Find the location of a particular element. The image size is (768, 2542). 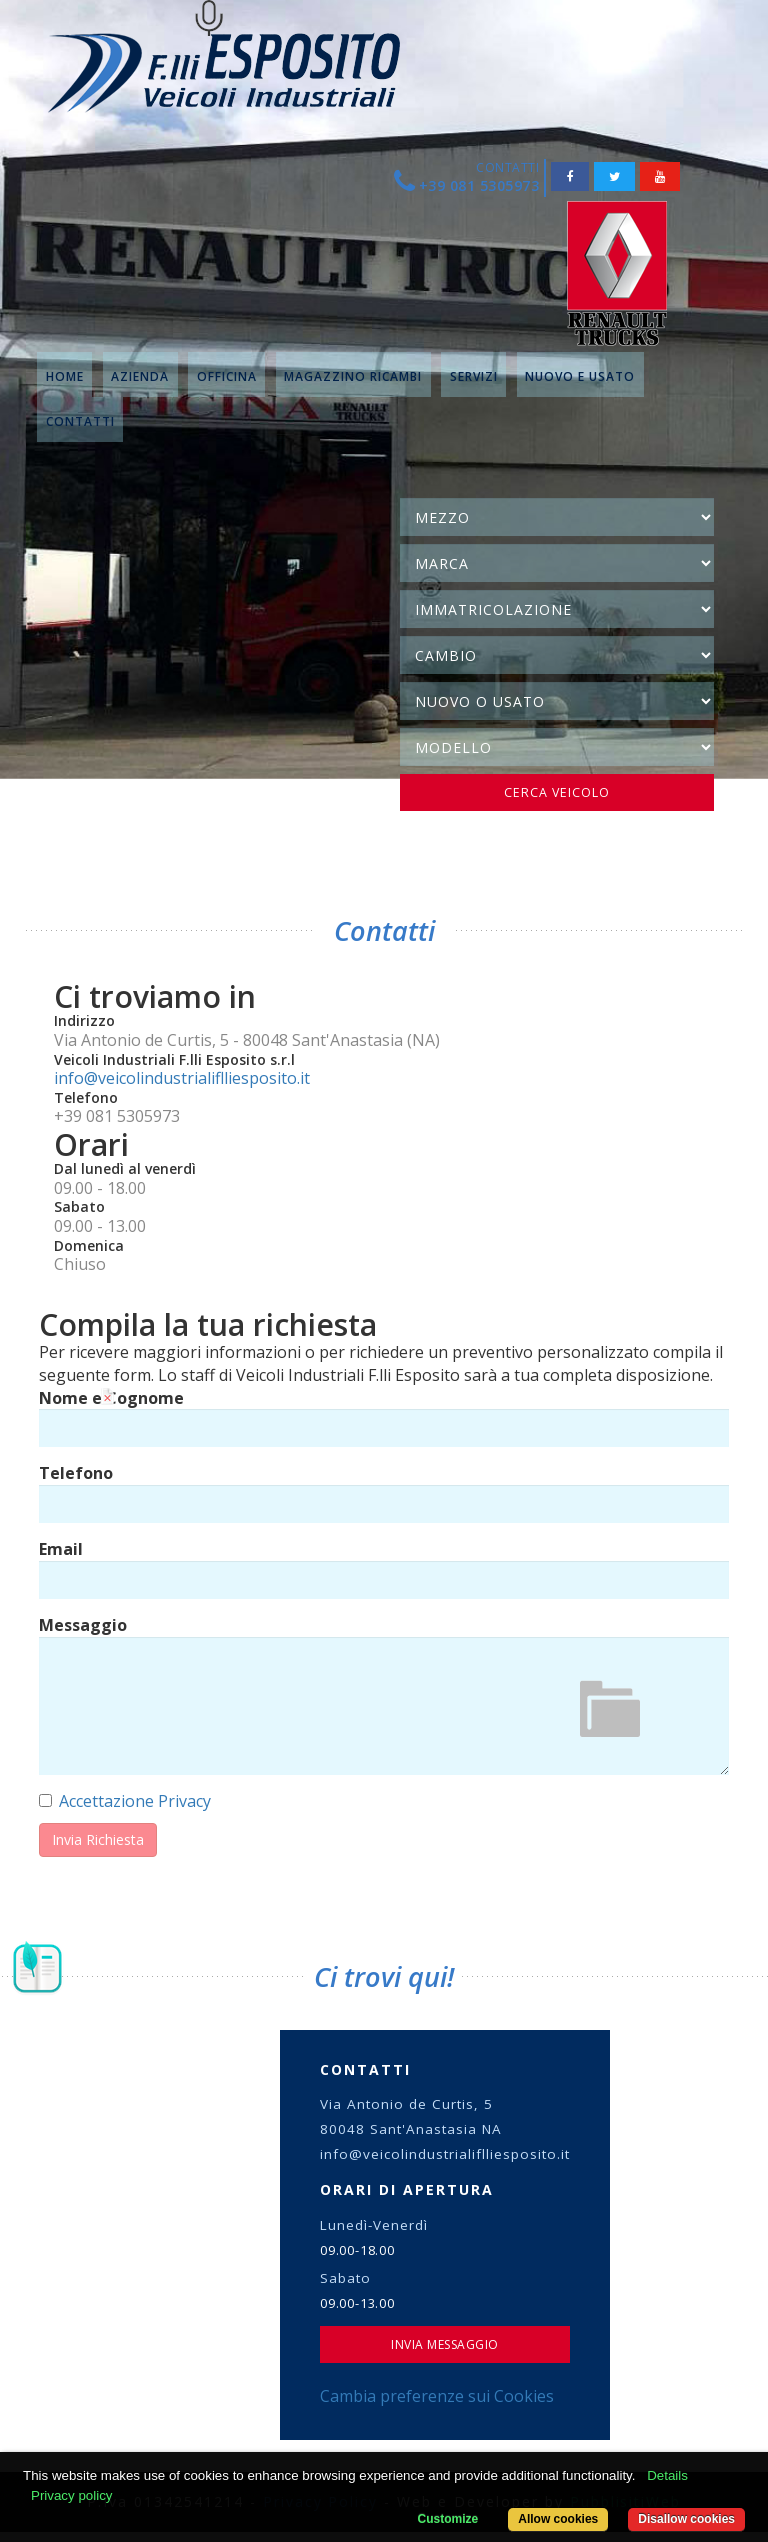

access microphone settings is located at coordinates (209, 18).